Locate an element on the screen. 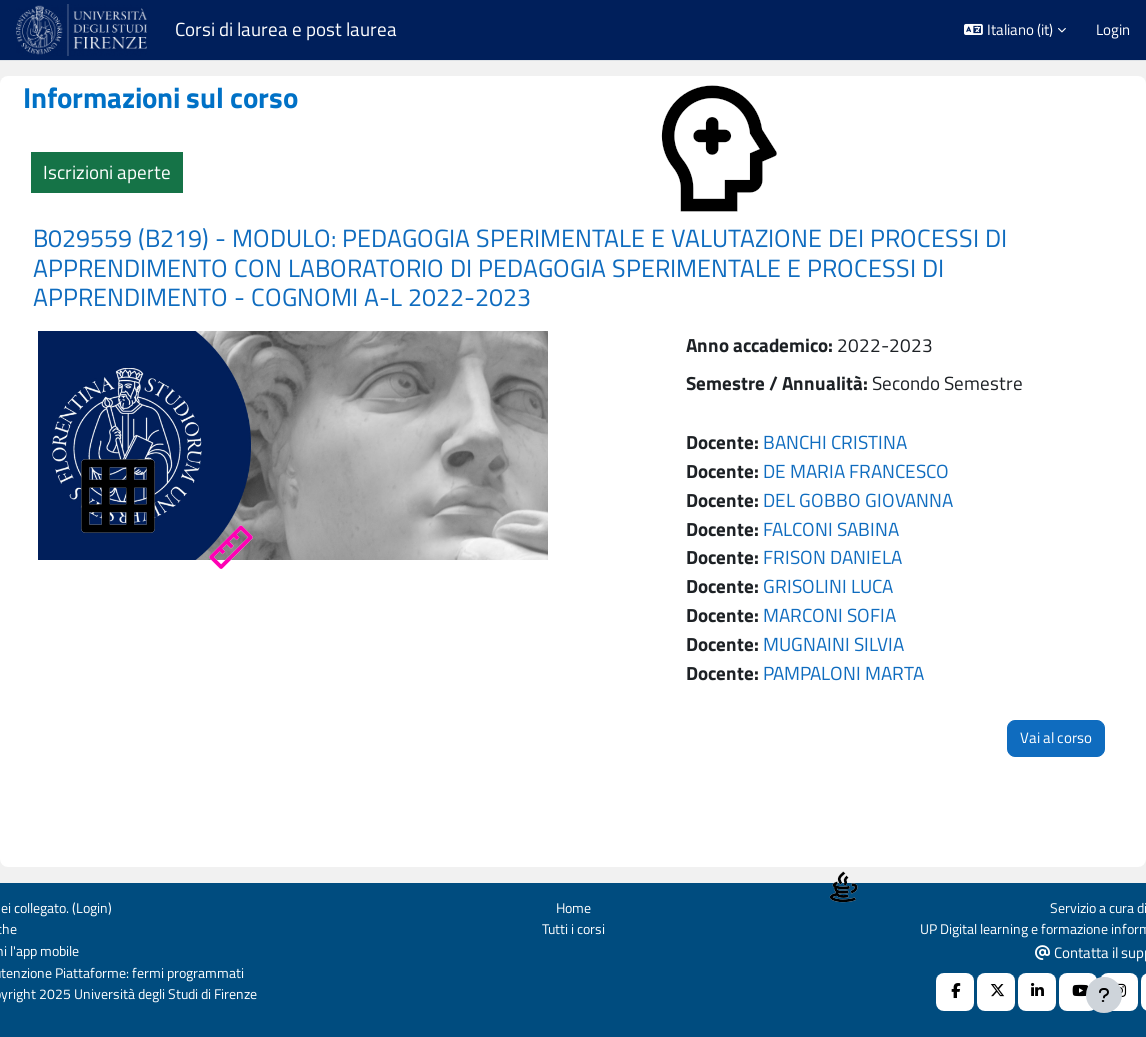 This screenshot has height=1037, width=1146. indicates java programming language or technology is located at coordinates (844, 888).